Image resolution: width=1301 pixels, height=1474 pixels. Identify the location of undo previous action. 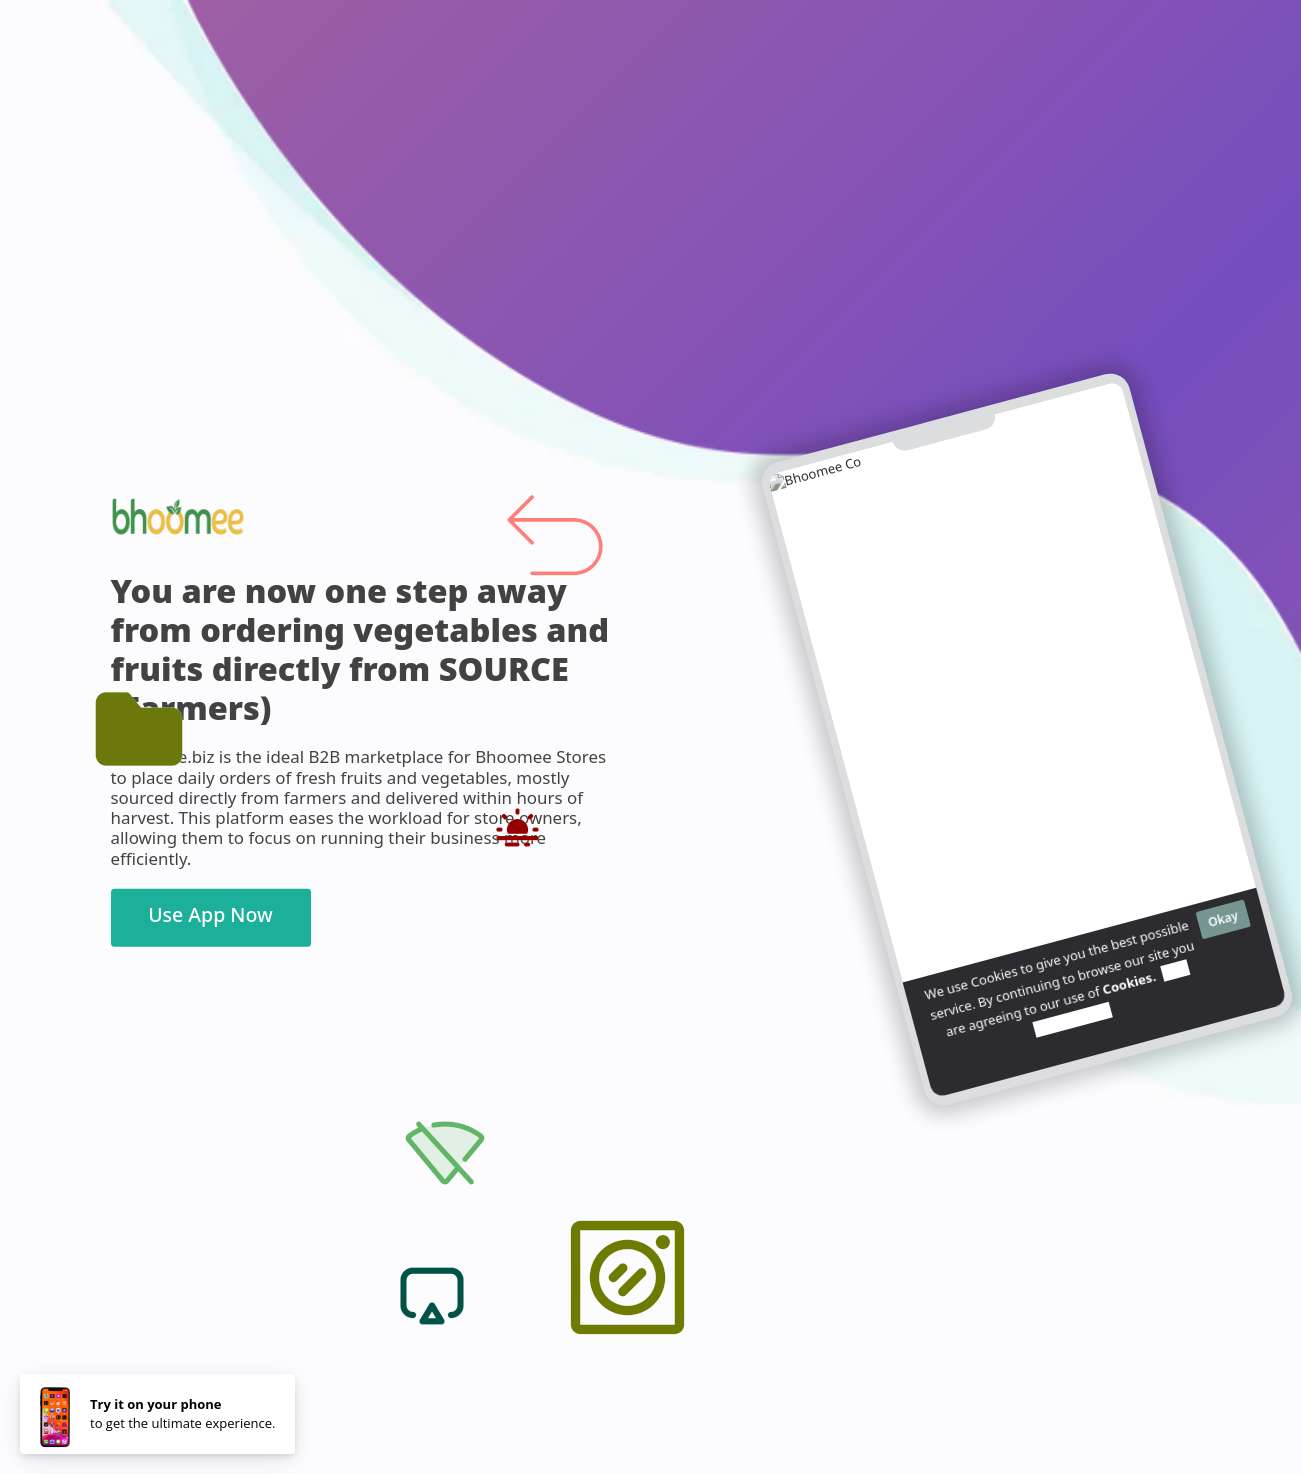
(555, 539).